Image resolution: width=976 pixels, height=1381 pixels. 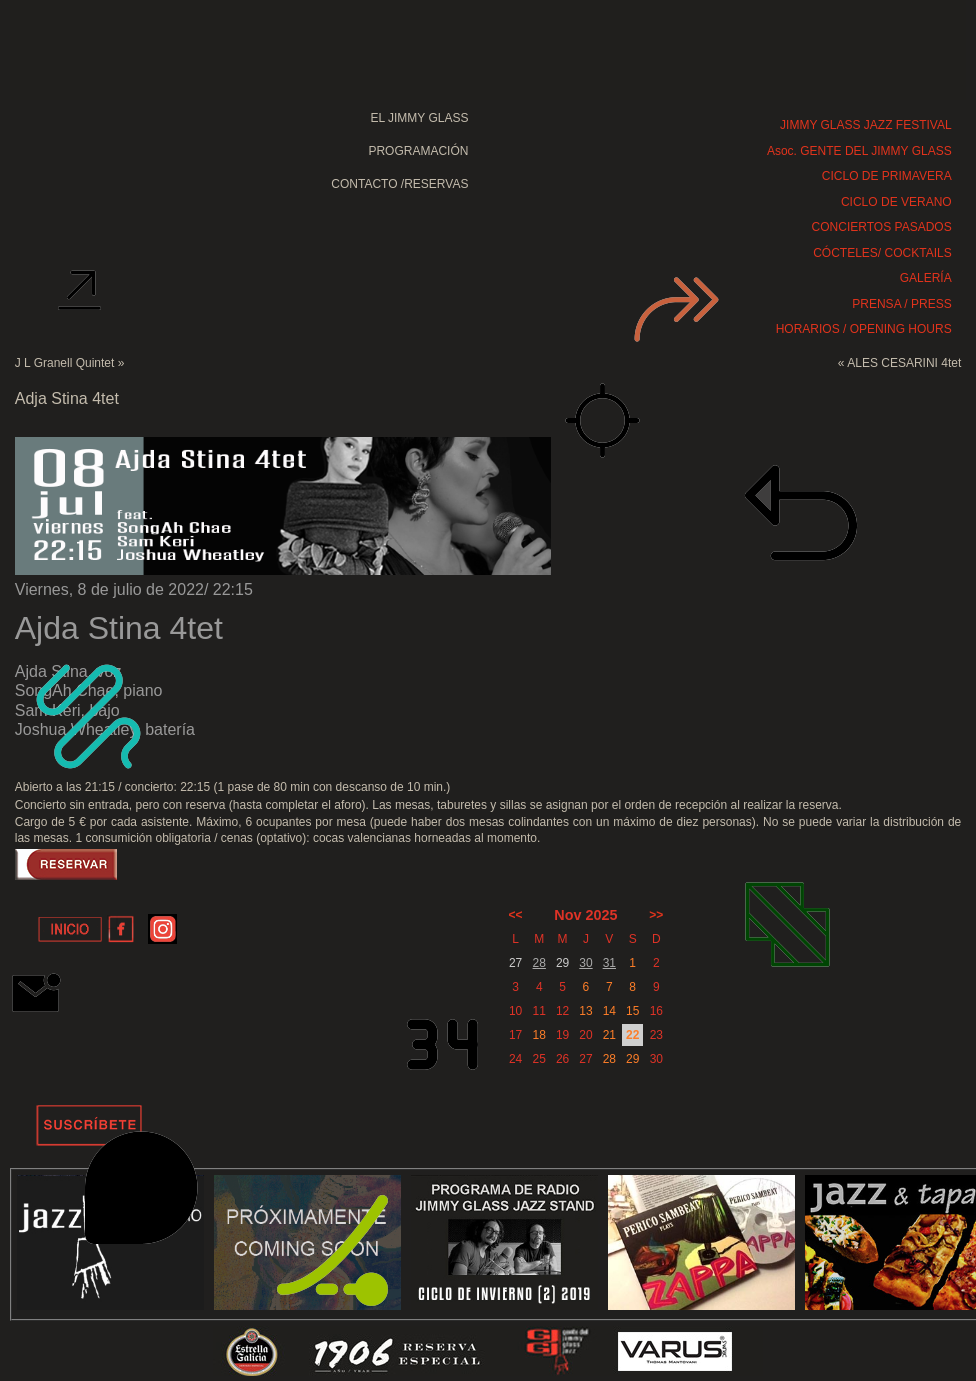 What do you see at coordinates (602, 420) in the screenshot?
I see `center map on current location` at bounding box center [602, 420].